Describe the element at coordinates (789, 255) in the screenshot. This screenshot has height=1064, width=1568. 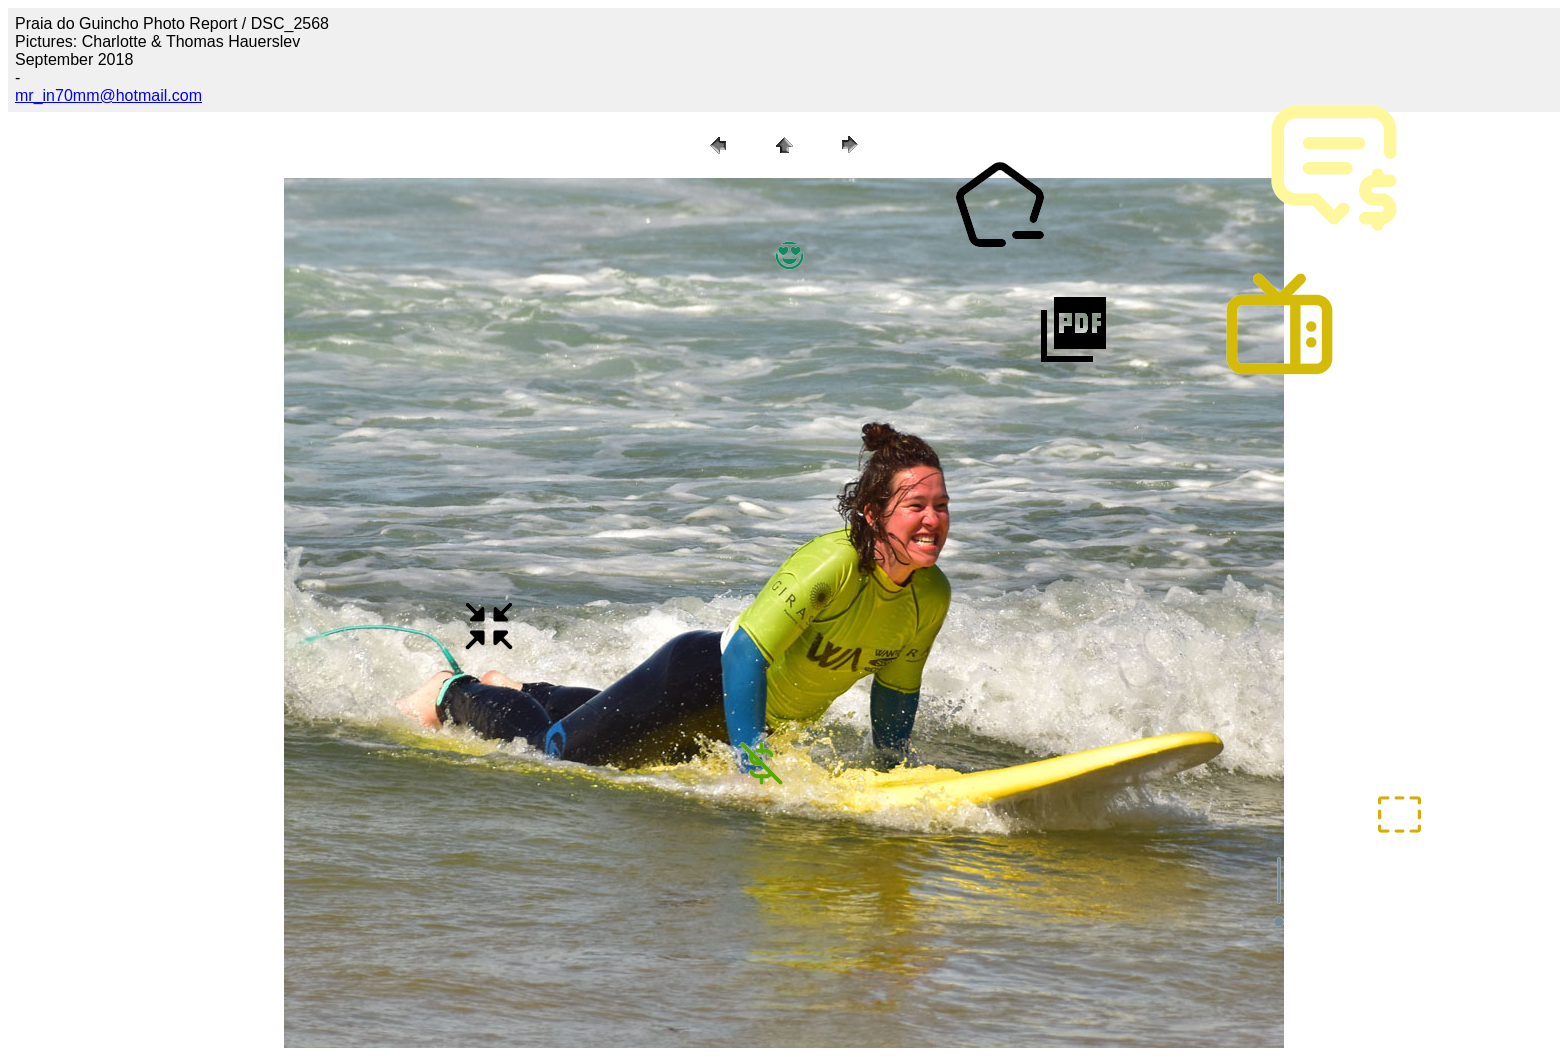
I see `react with love or adoration` at that location.